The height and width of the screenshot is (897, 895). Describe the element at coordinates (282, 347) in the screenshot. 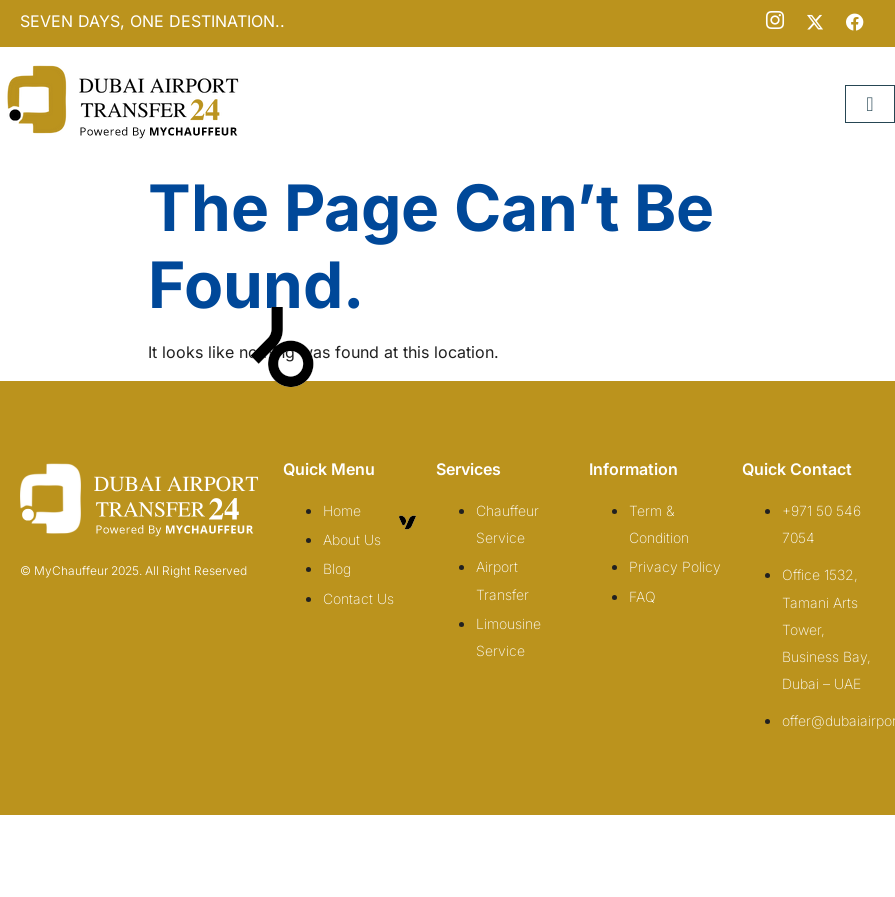

I see `open the Beatport app or website` at that location.